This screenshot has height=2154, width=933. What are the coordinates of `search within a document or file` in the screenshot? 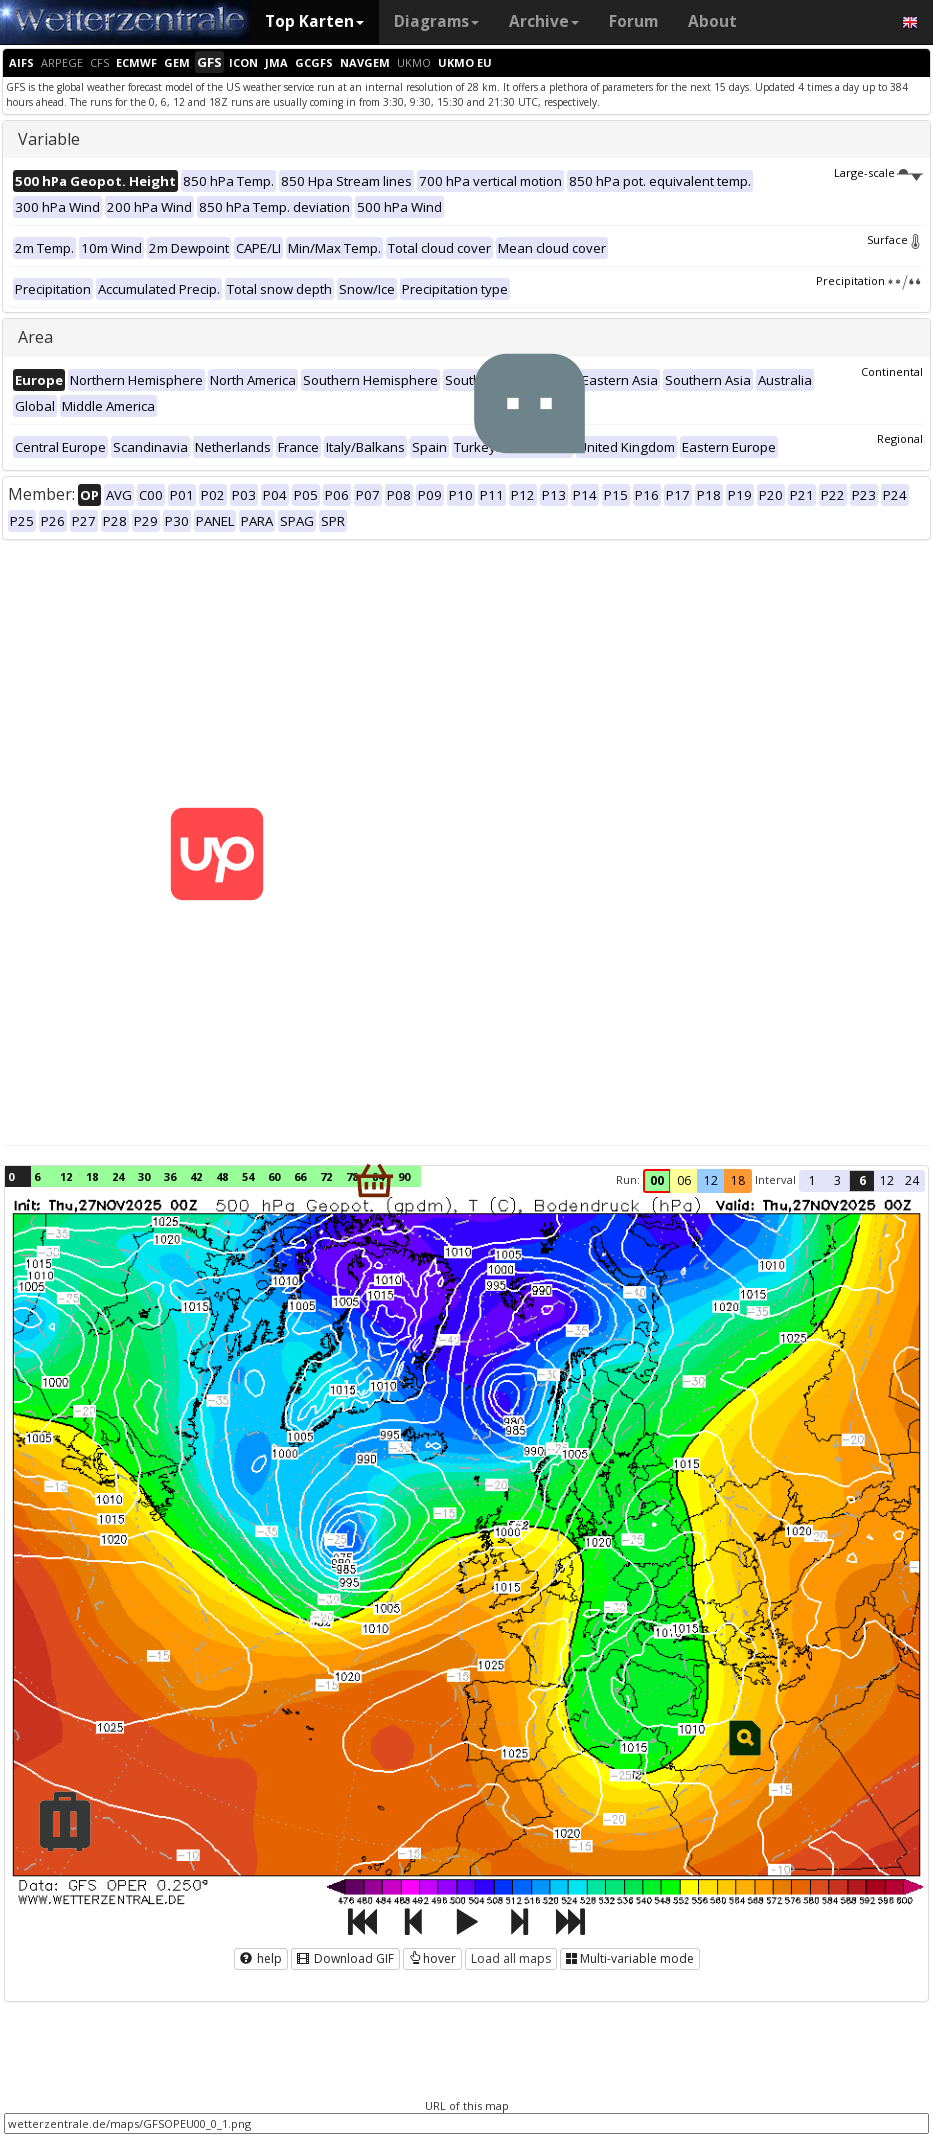 It's located at (745, 1738).